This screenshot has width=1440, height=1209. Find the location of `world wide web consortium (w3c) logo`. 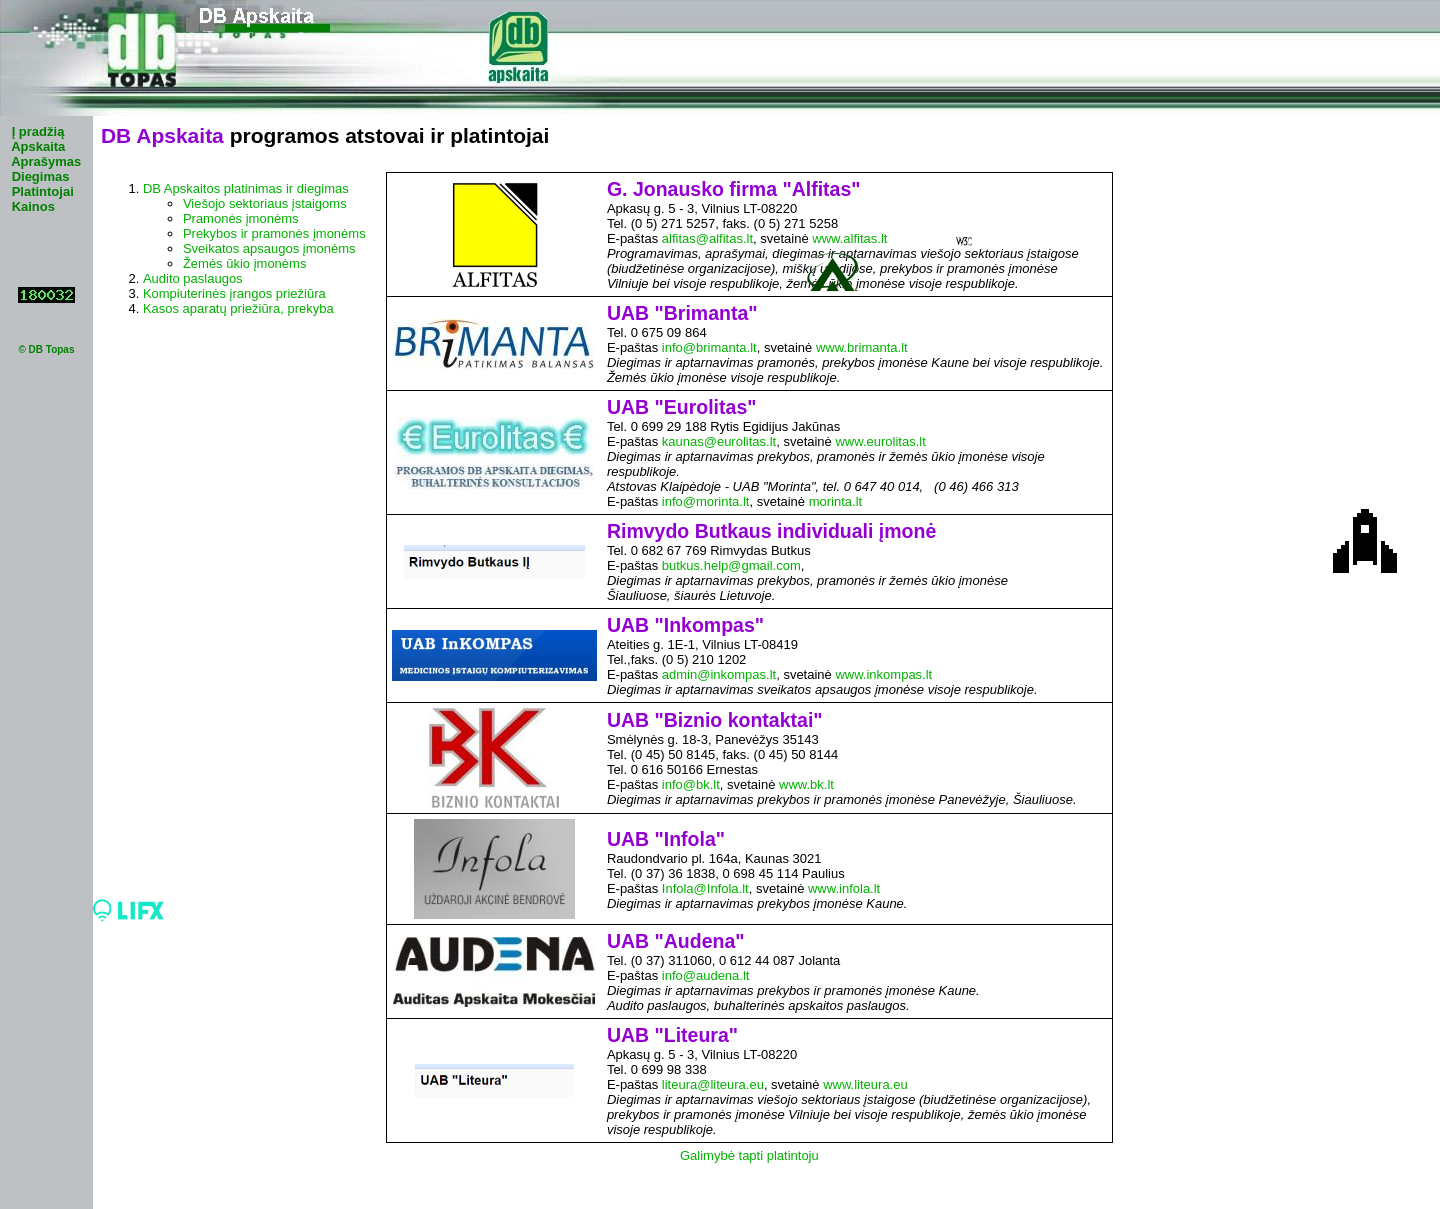

world wide web consortium (w3c) logo is located at coordinates (964, 241).